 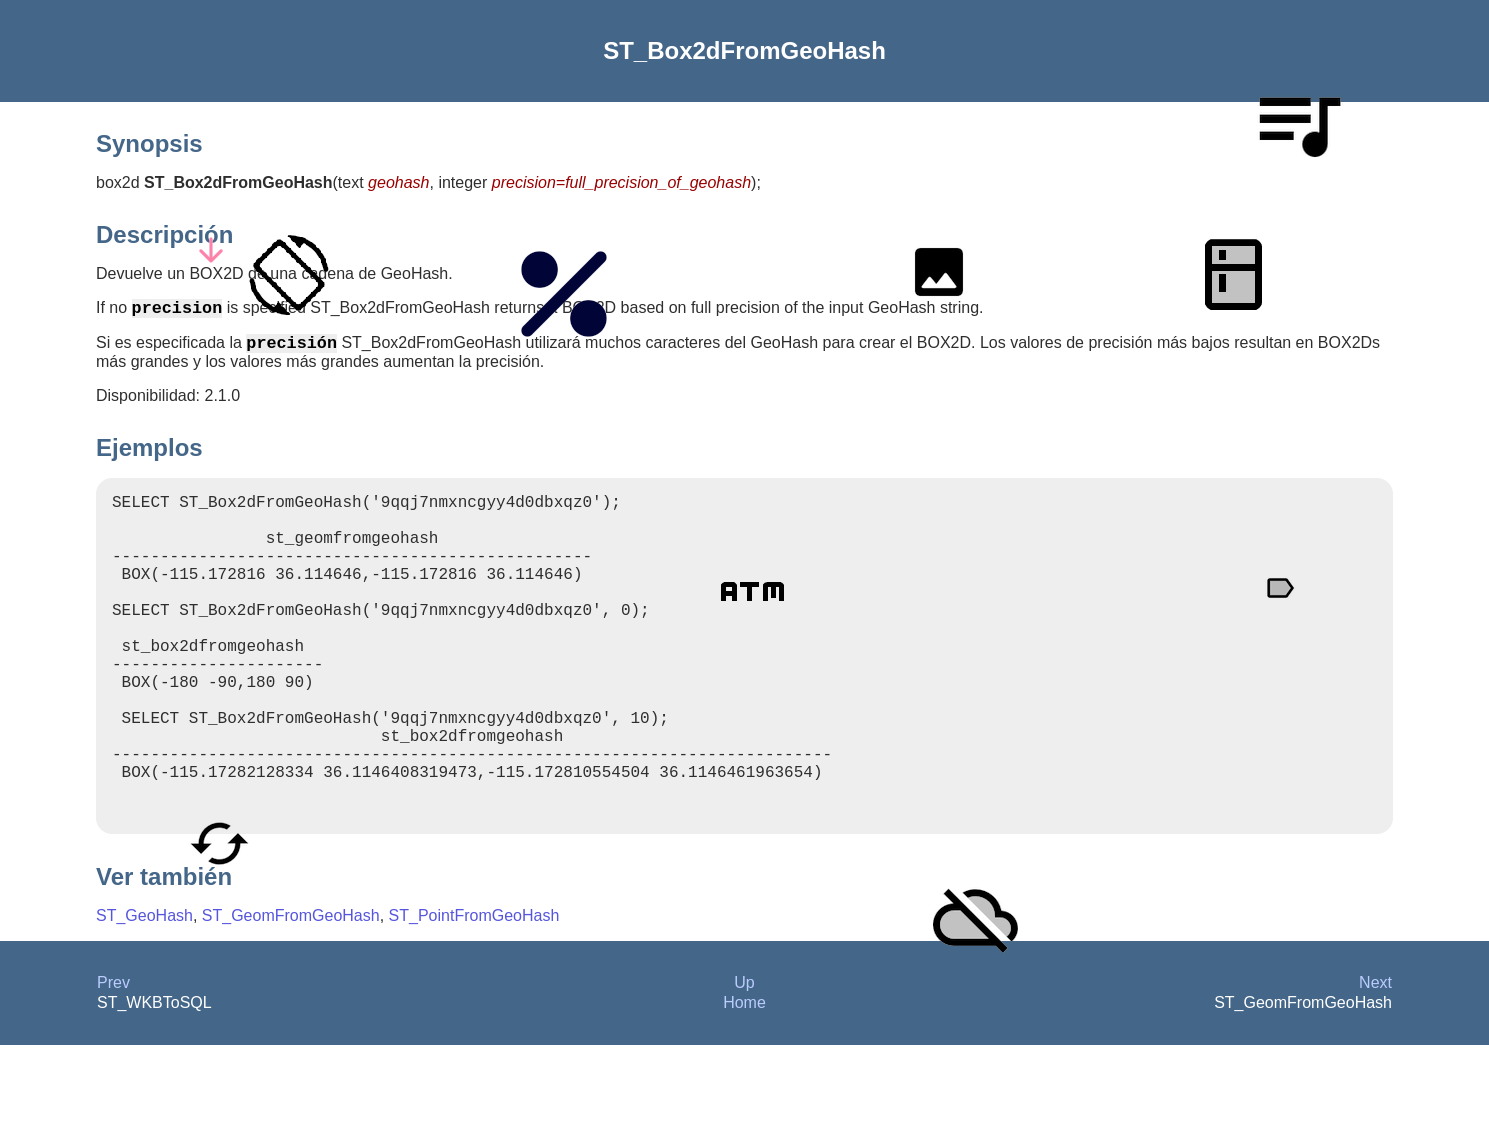 What do you see at coordinates (564, 294) in the screenshot?
I see `view discount or sale pricing` at bounding box center [564, 294].